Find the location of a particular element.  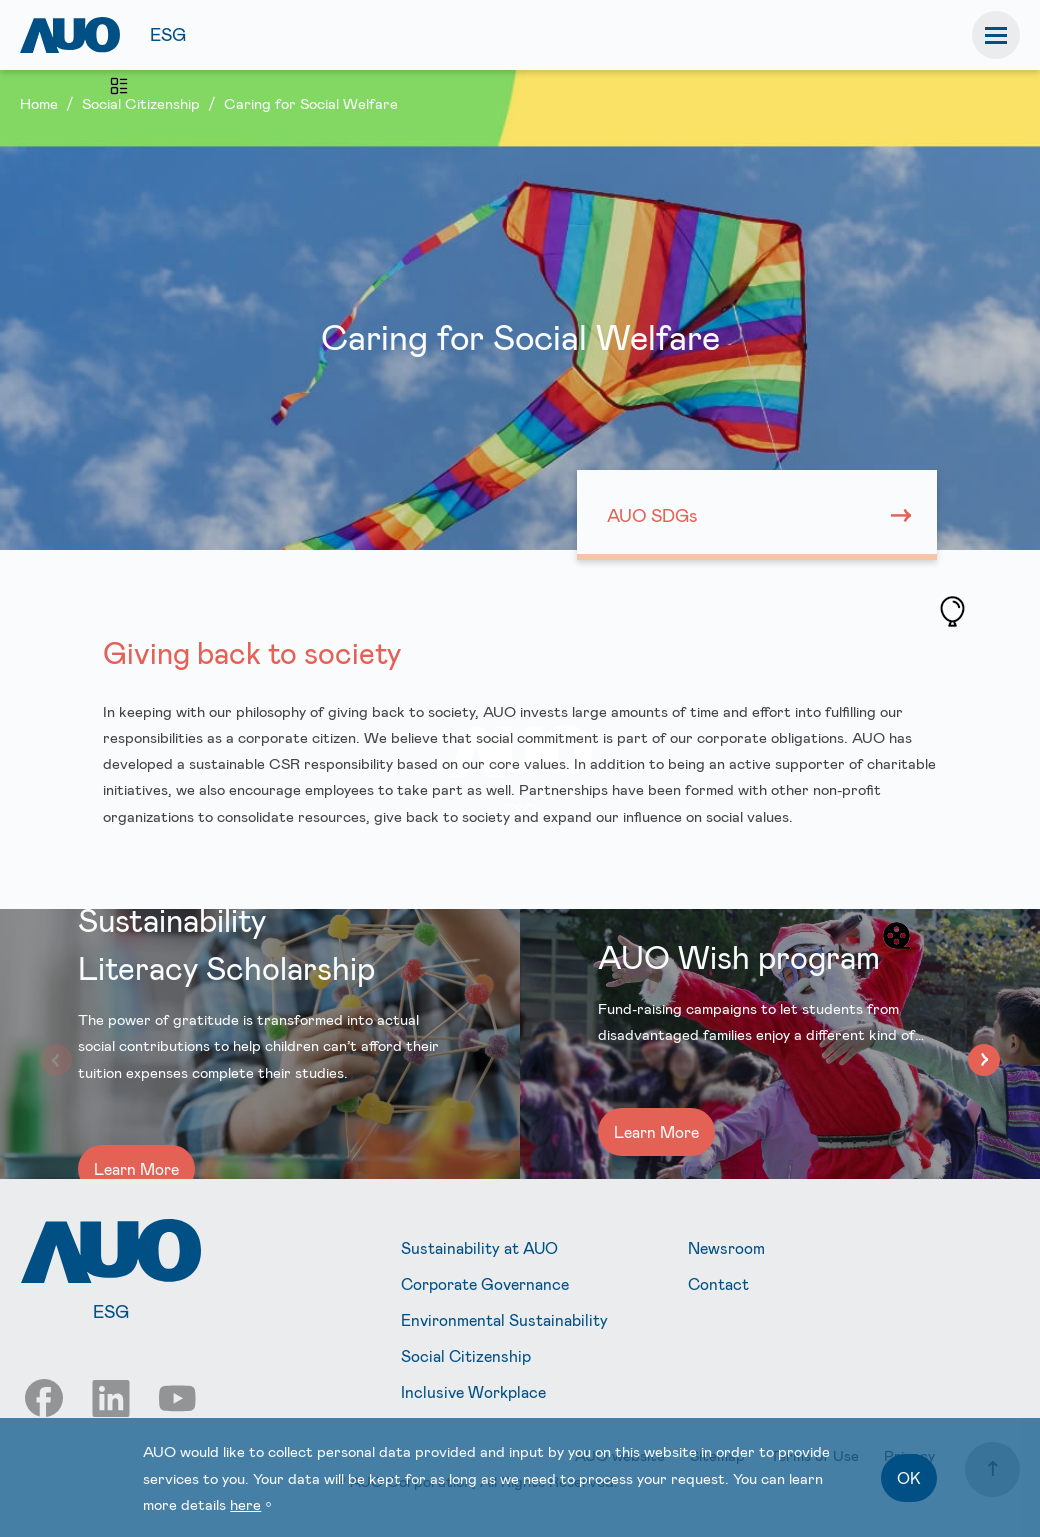

switch to list view is located at coordinates (119, 86).